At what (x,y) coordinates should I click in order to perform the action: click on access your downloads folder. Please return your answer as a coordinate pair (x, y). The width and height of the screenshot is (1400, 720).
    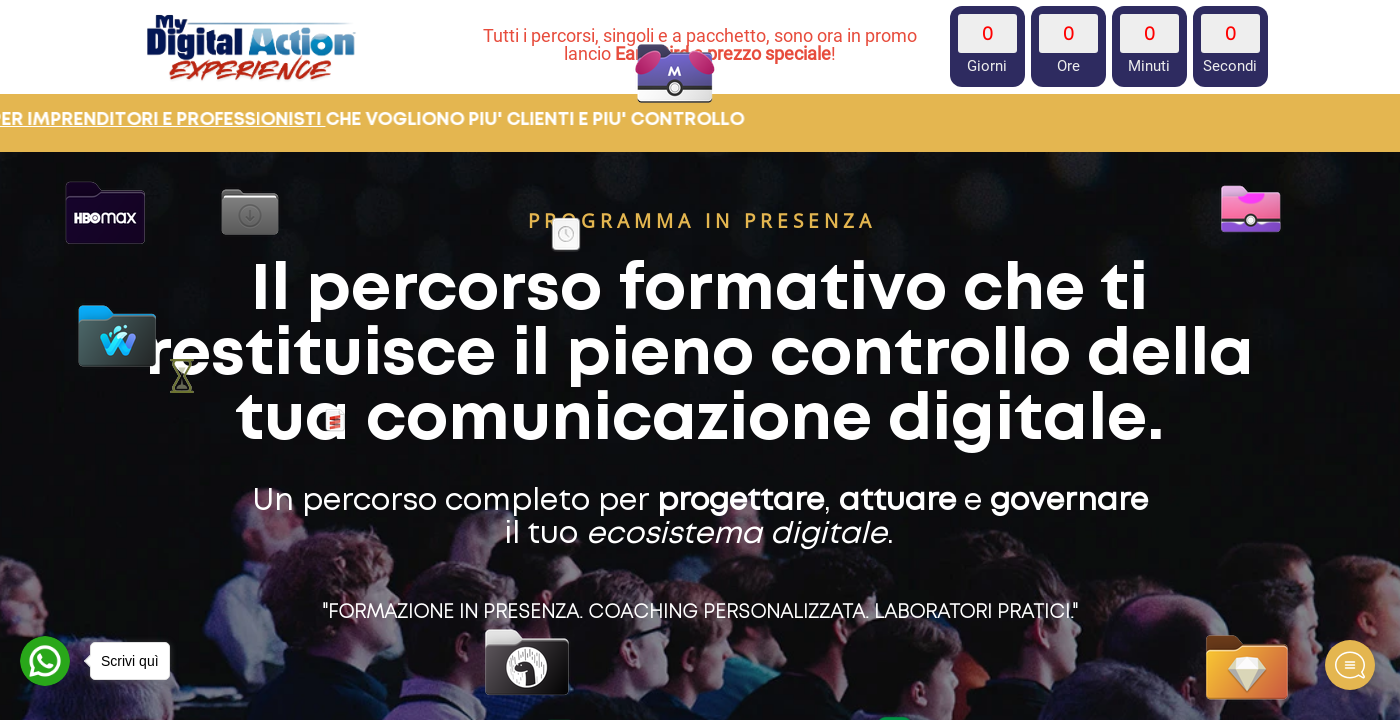
    Looking at the image, I should click on (250, 212).